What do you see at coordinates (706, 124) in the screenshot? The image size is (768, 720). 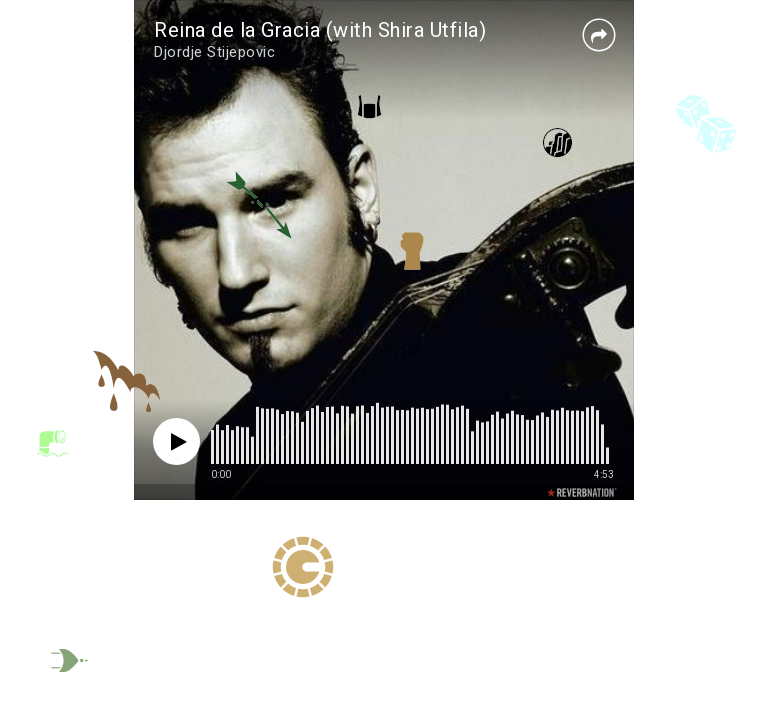 I see `roll the dice or randomize selection` at bounding box center [706, 124].